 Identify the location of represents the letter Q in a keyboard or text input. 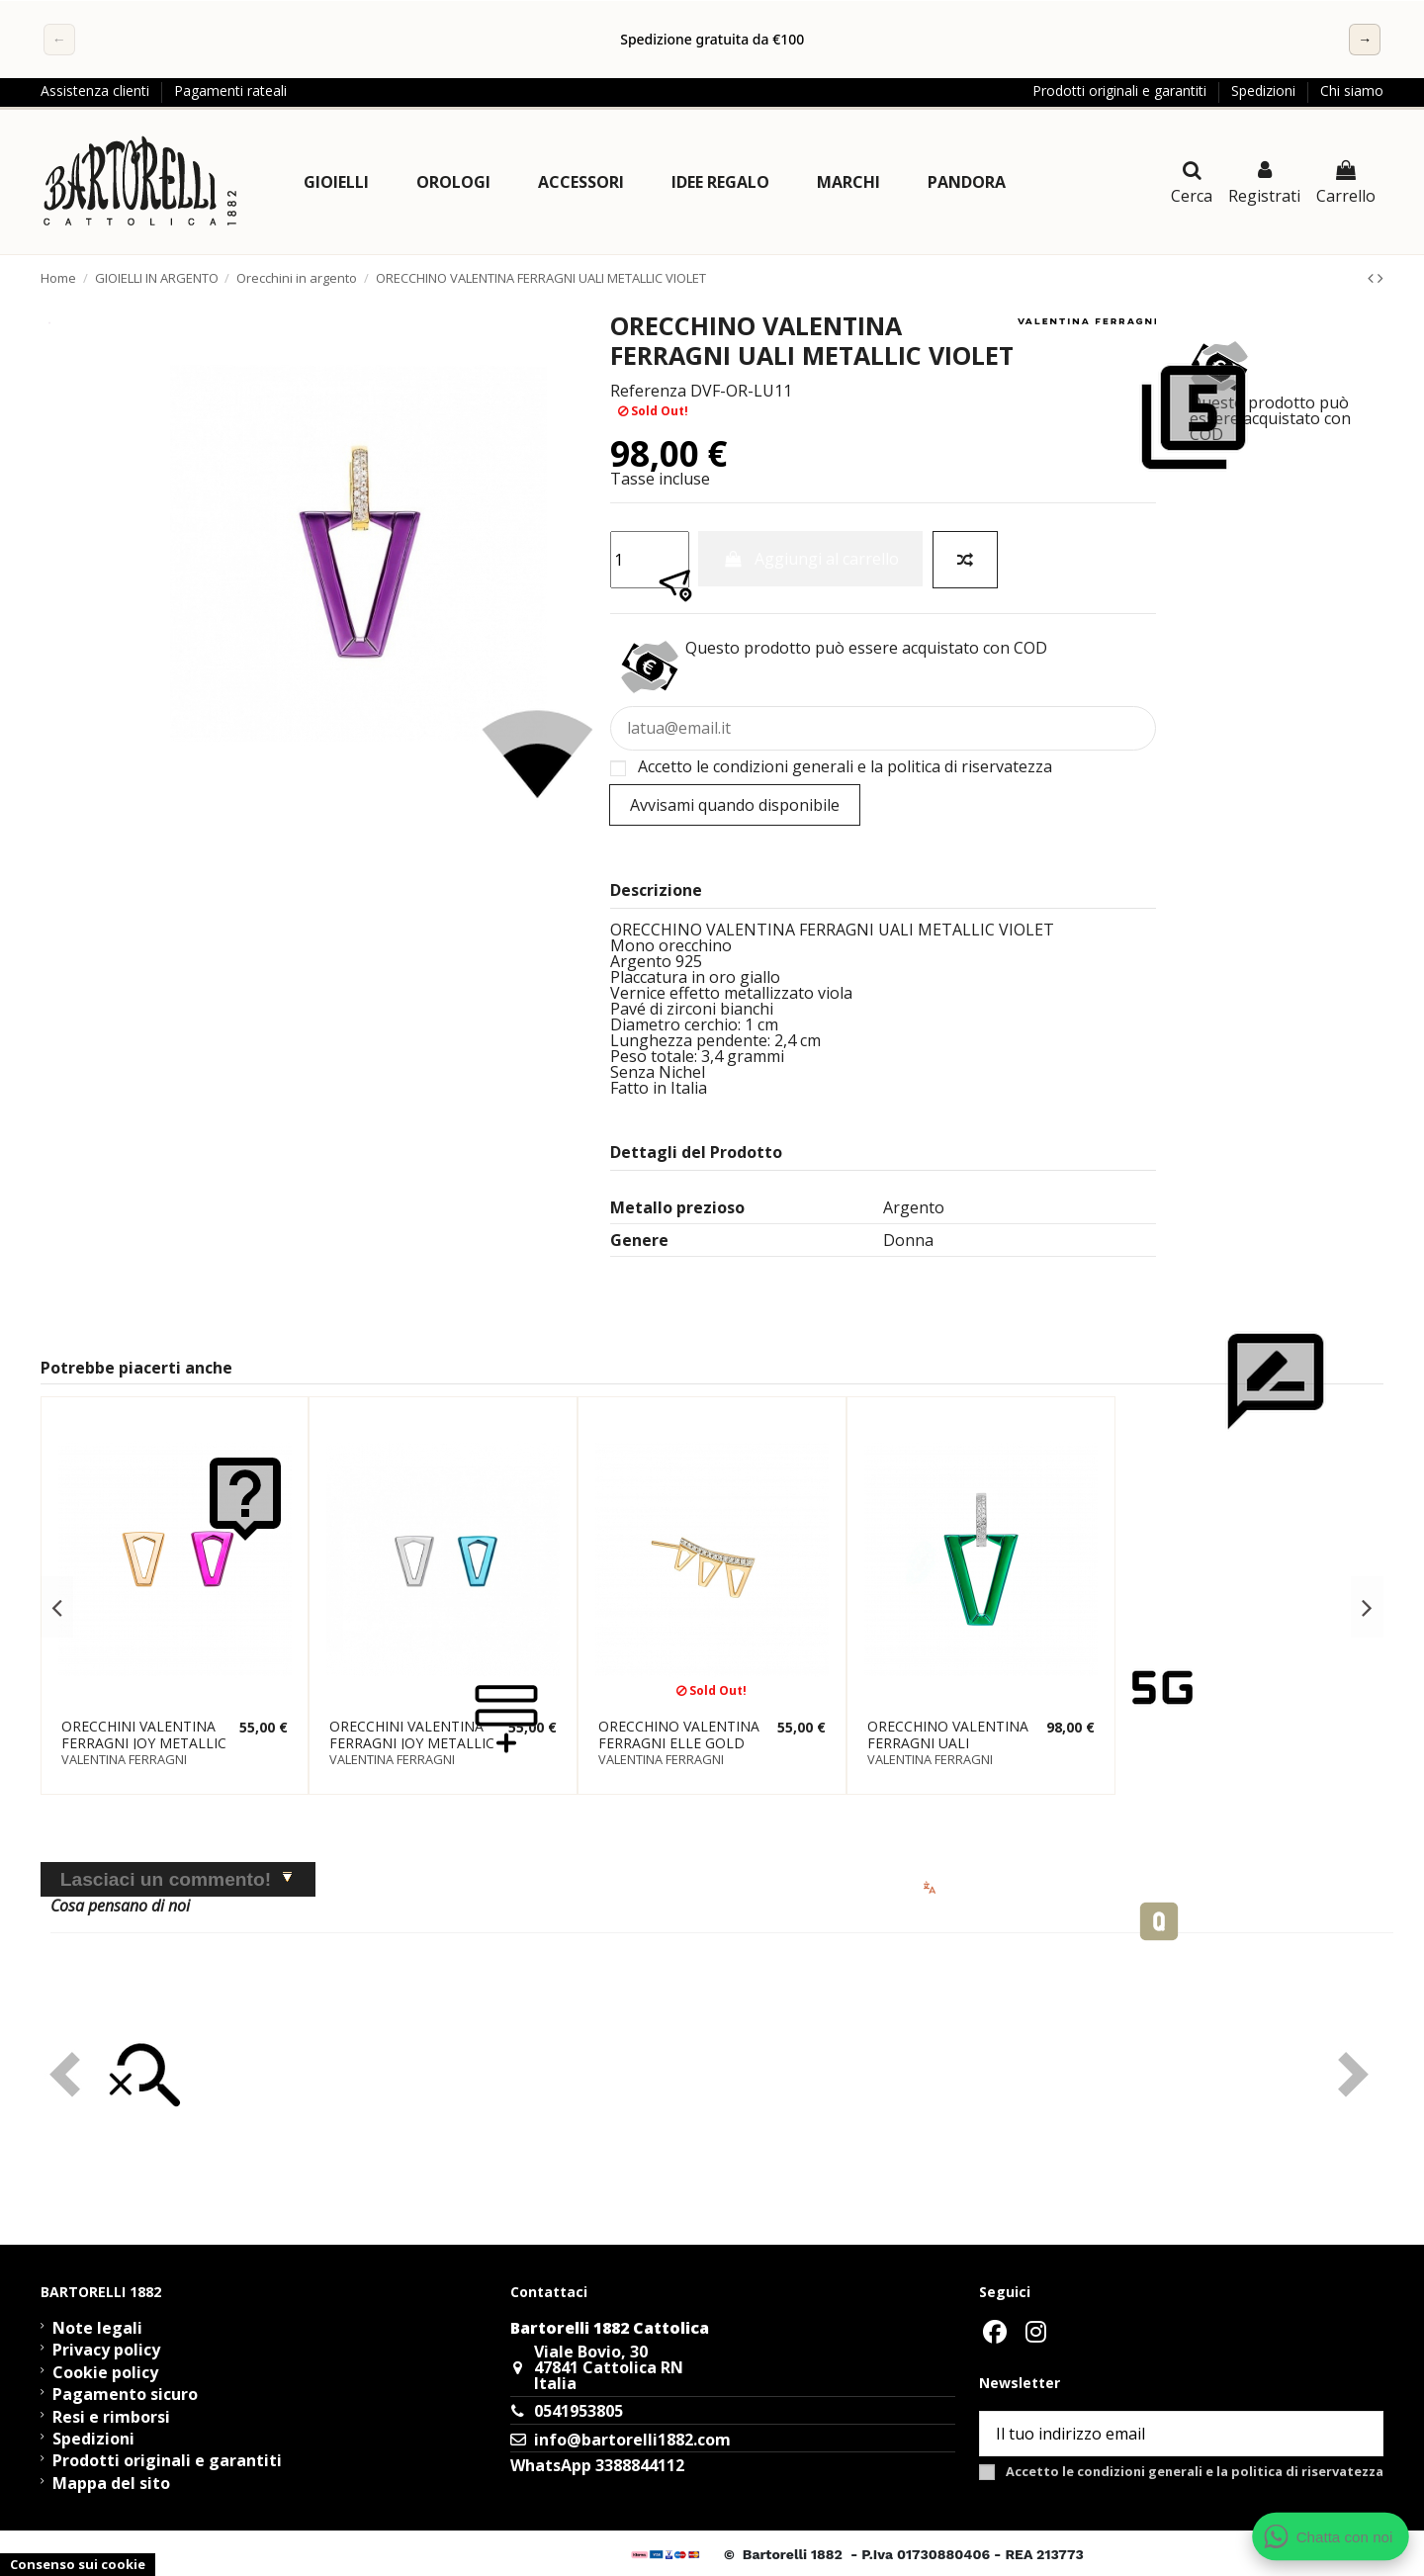
(1159, 1921).